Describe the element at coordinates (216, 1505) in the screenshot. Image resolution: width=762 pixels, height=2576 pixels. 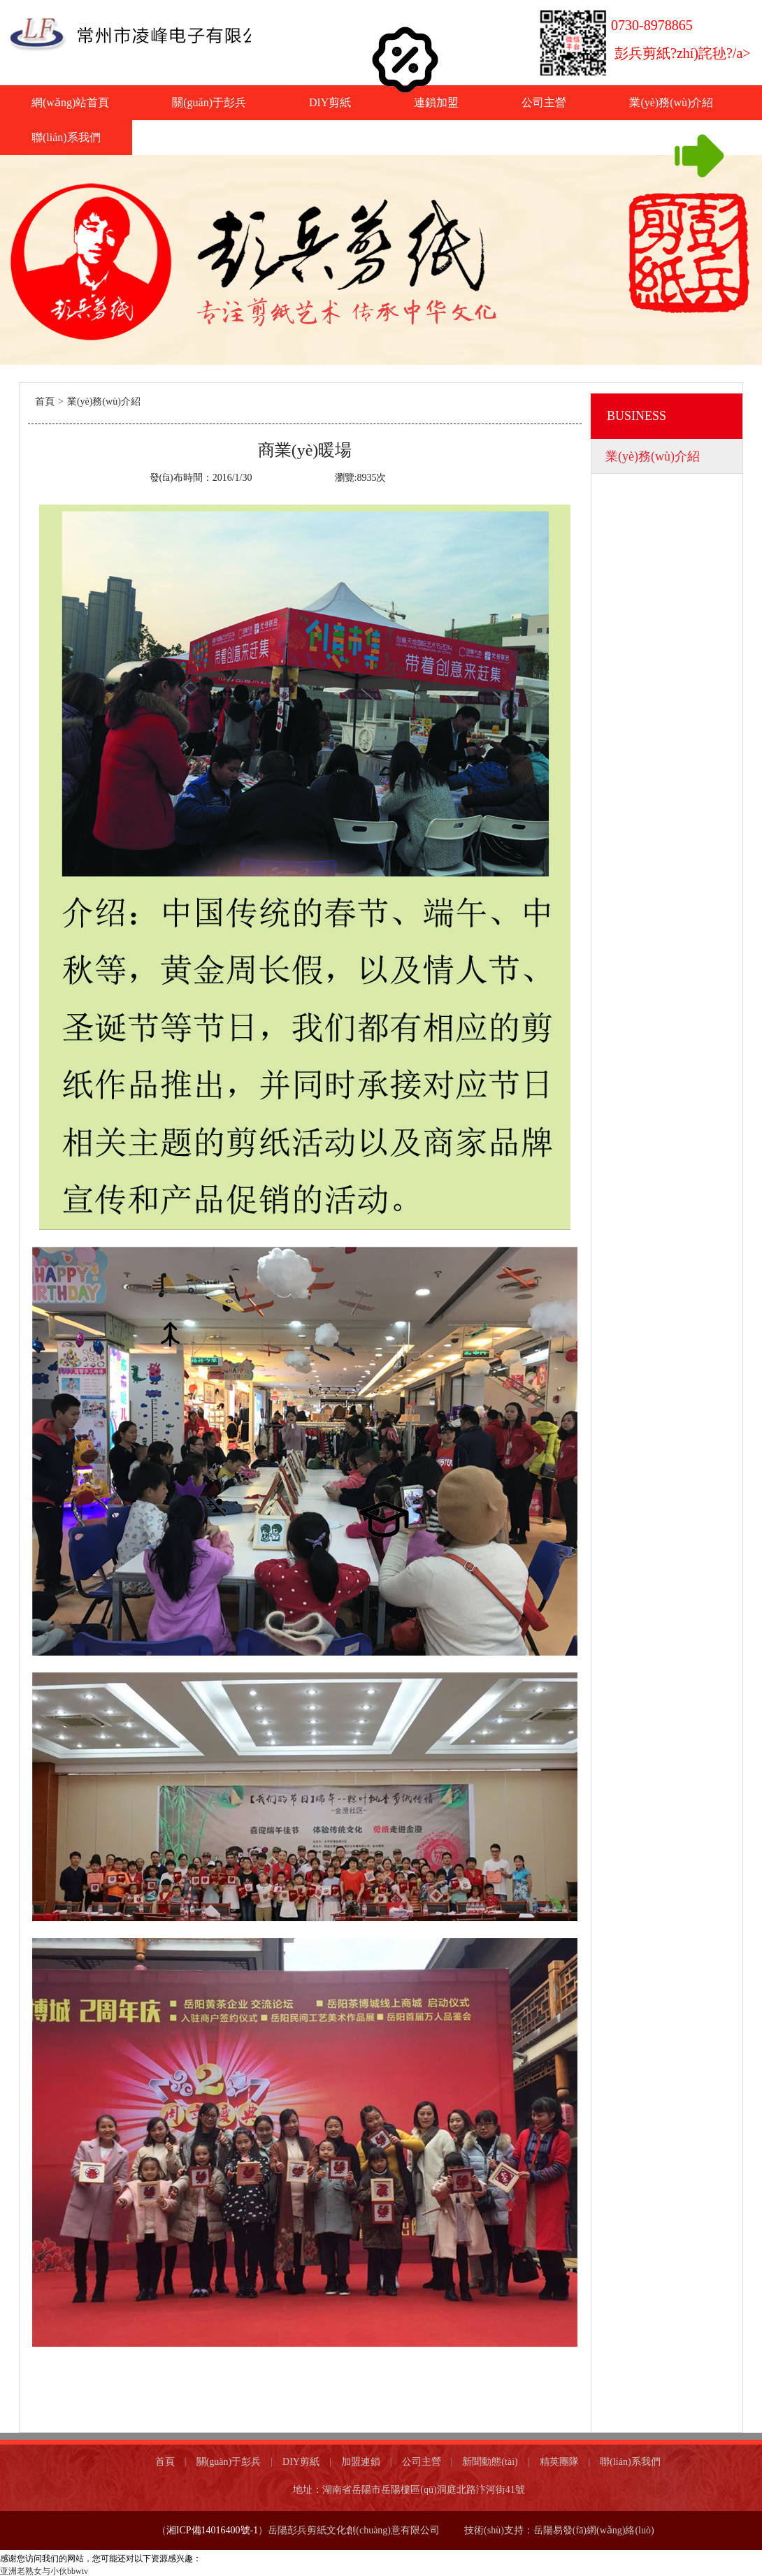
I see `indicates adding contacts is disabled` at that location.